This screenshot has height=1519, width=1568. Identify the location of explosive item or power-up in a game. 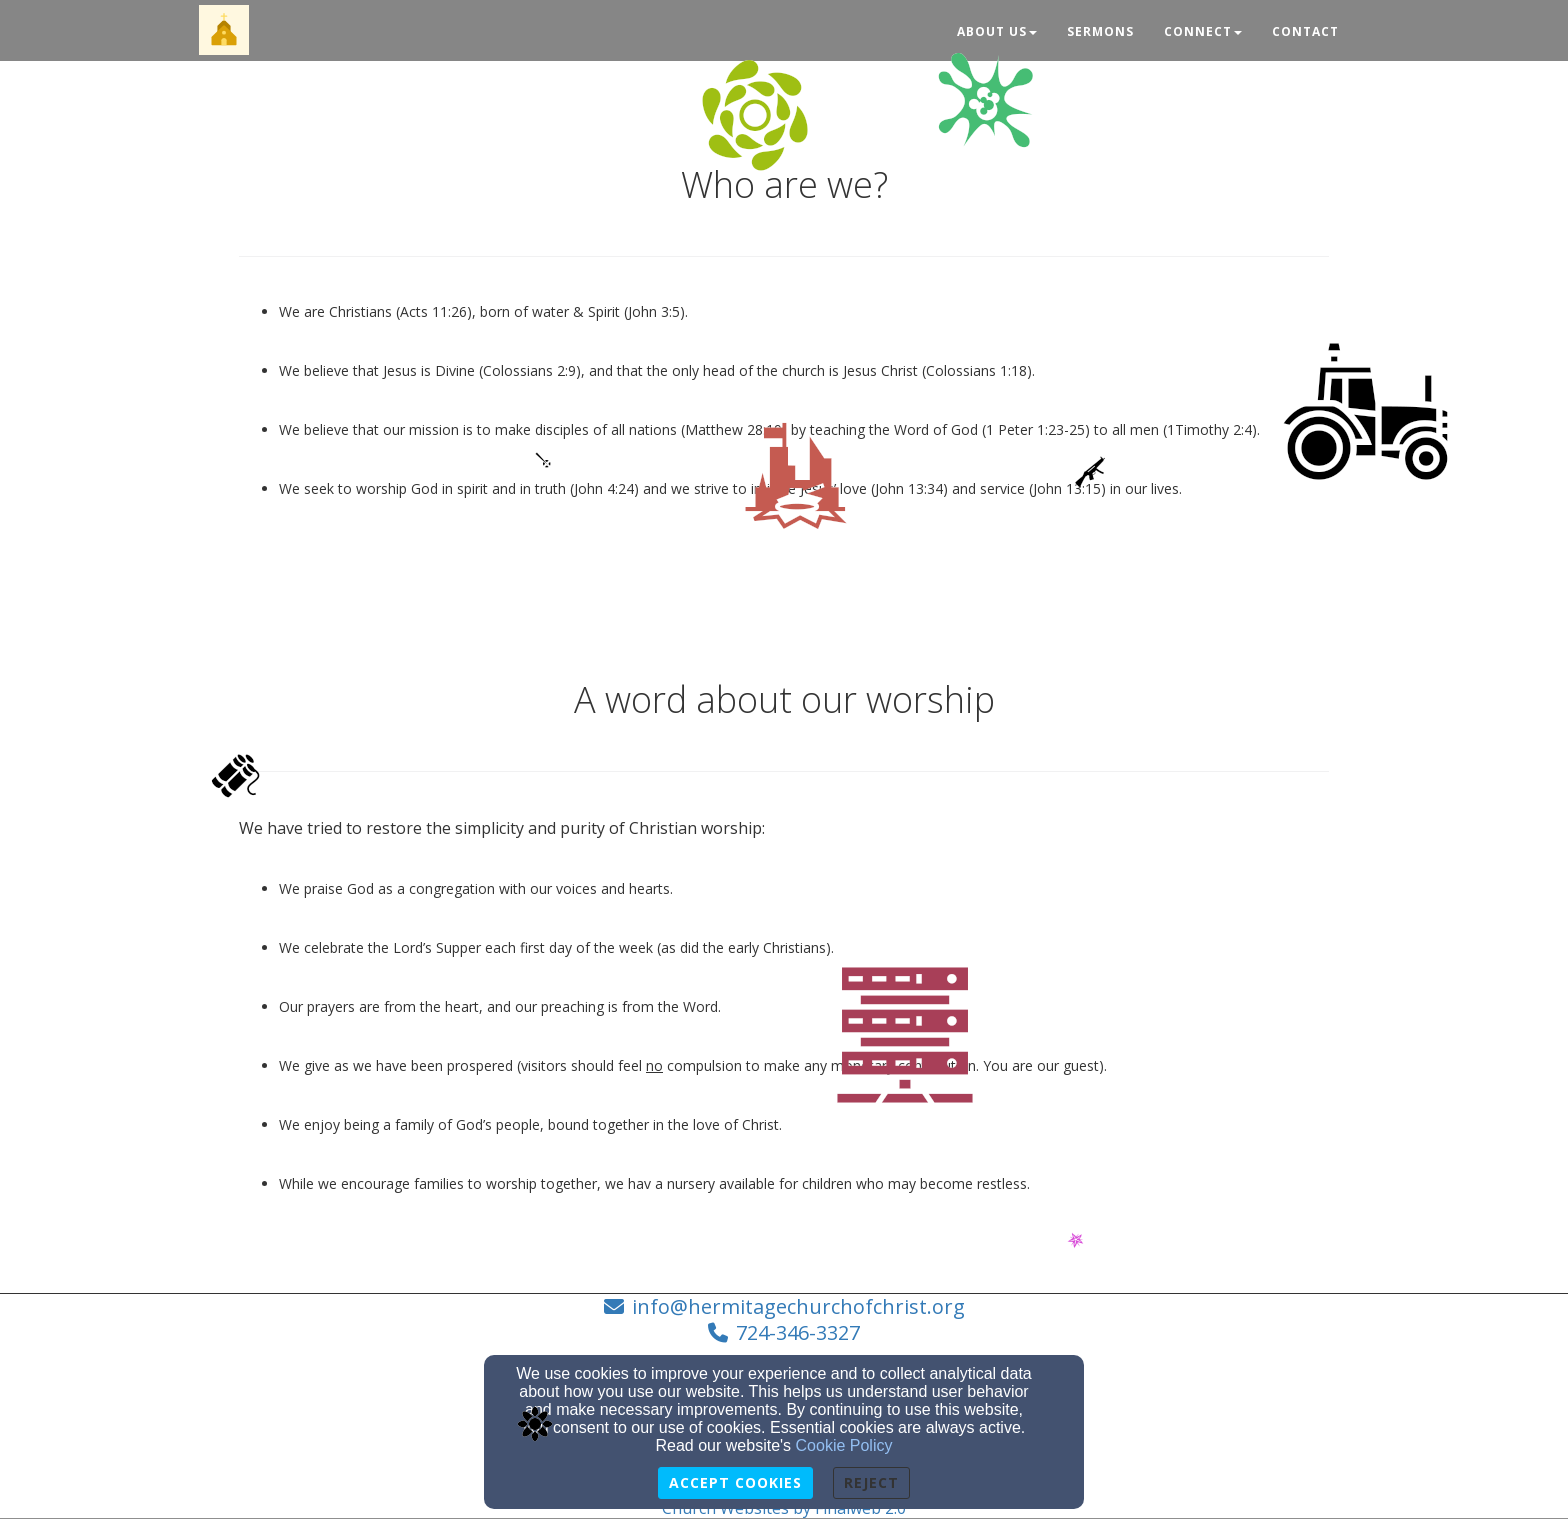
(235, 773).